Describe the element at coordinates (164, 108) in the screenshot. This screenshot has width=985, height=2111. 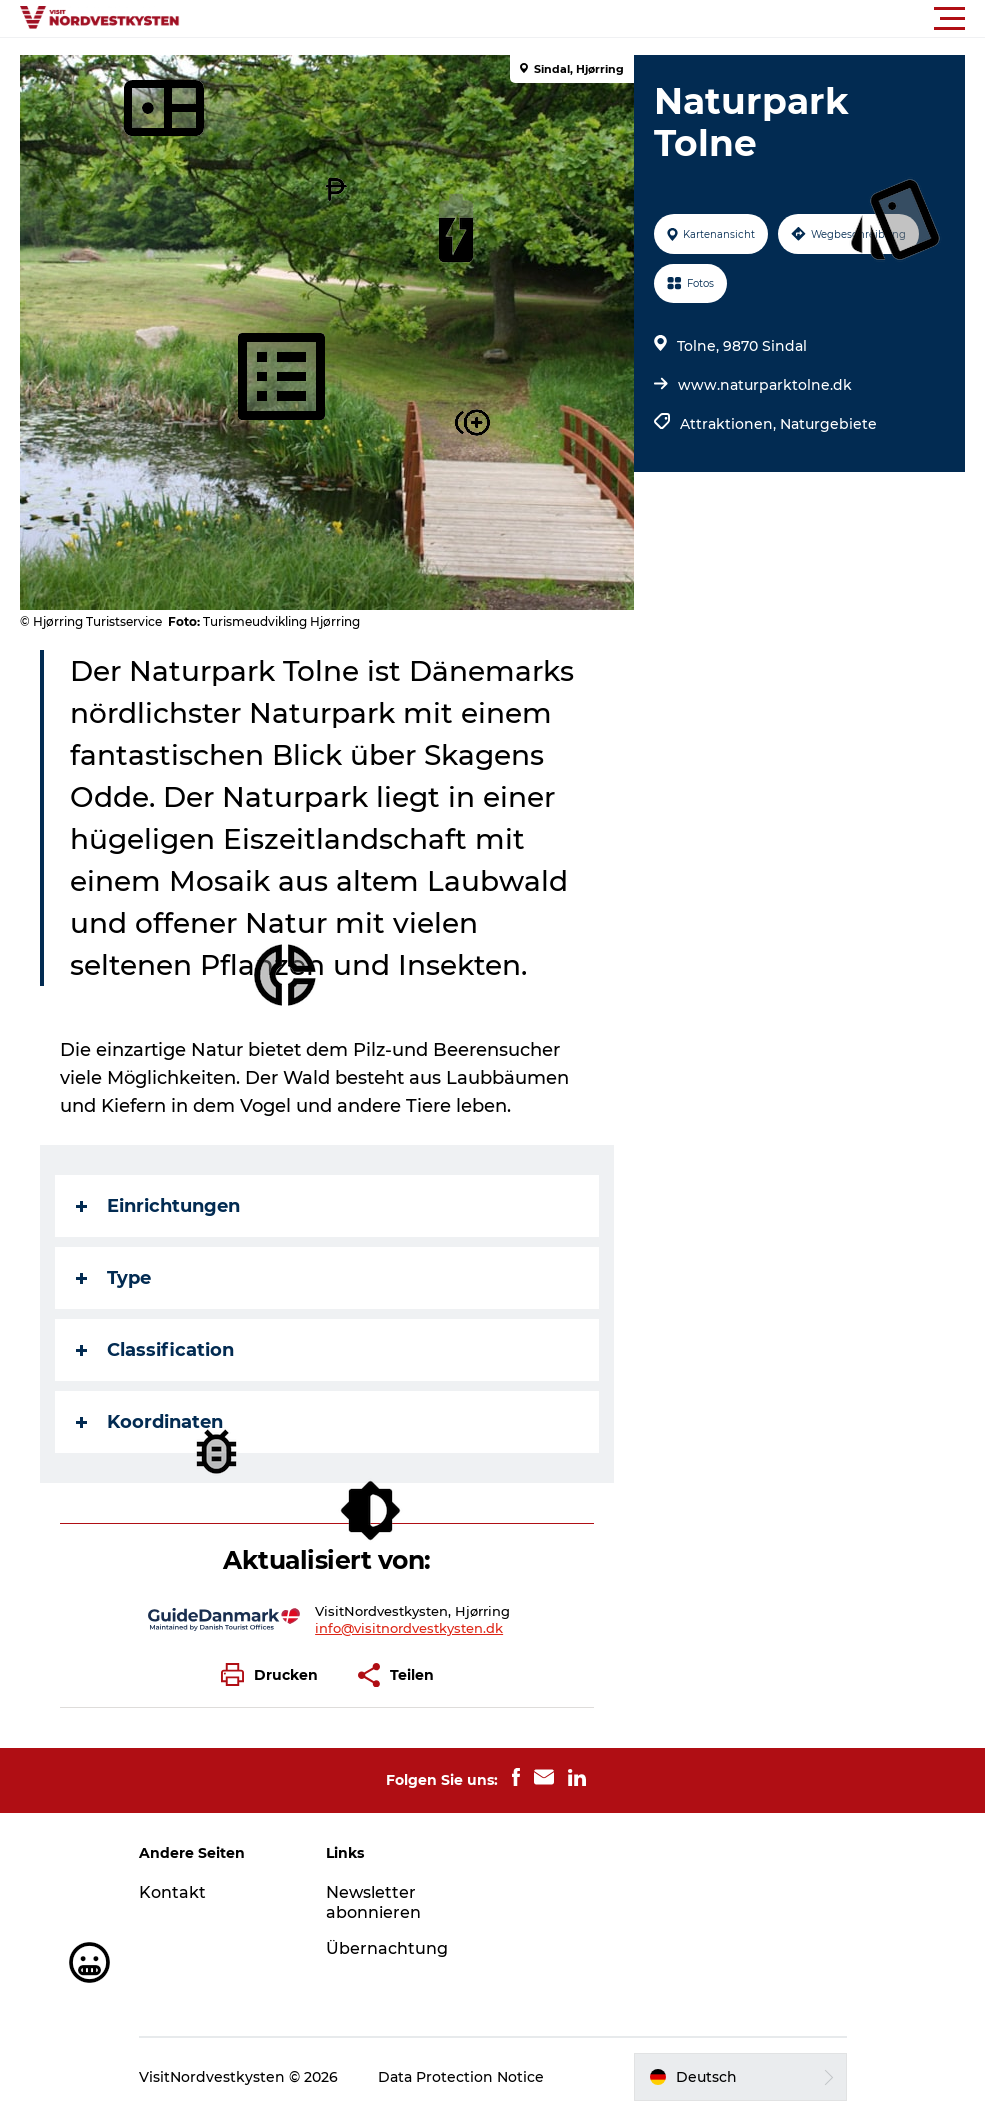
I see `view bento box or meal options` at that location.